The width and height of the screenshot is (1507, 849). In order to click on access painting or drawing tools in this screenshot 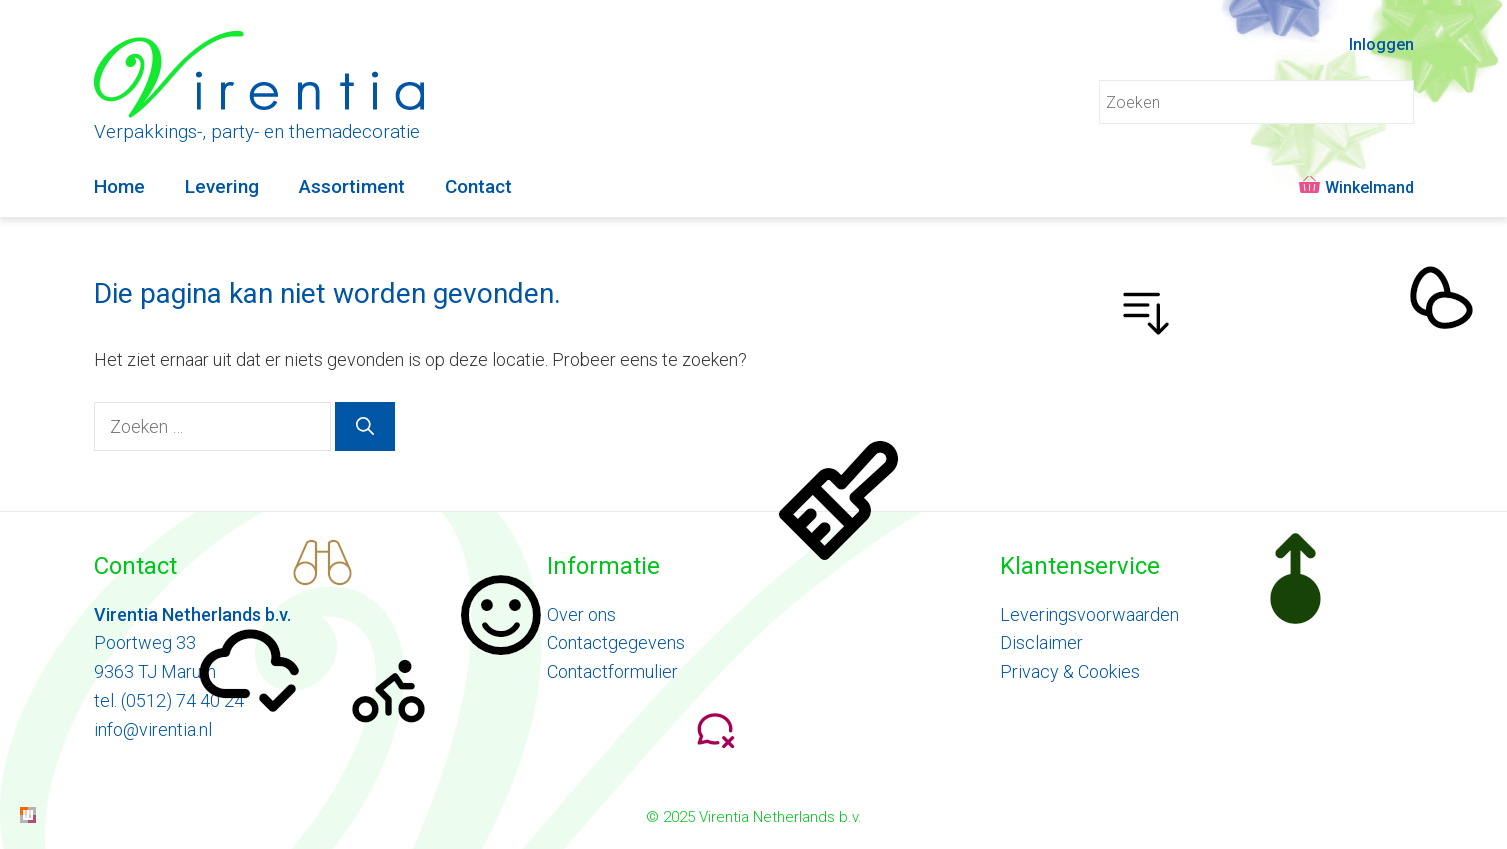, I will do `click(840, 498)`.